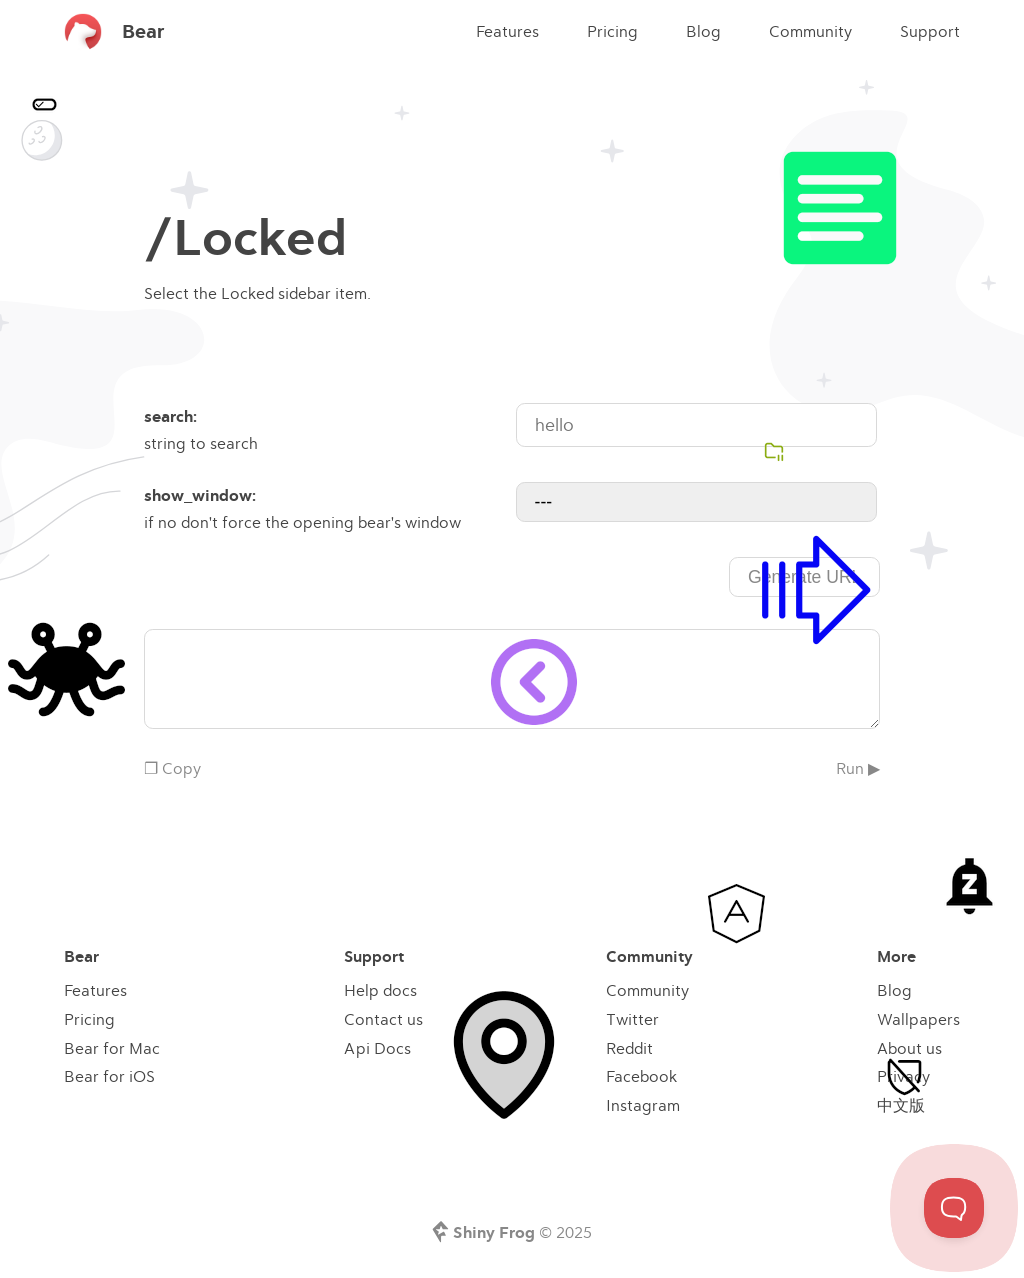  I want to click on go back to the previous screen, so click(534, 682).